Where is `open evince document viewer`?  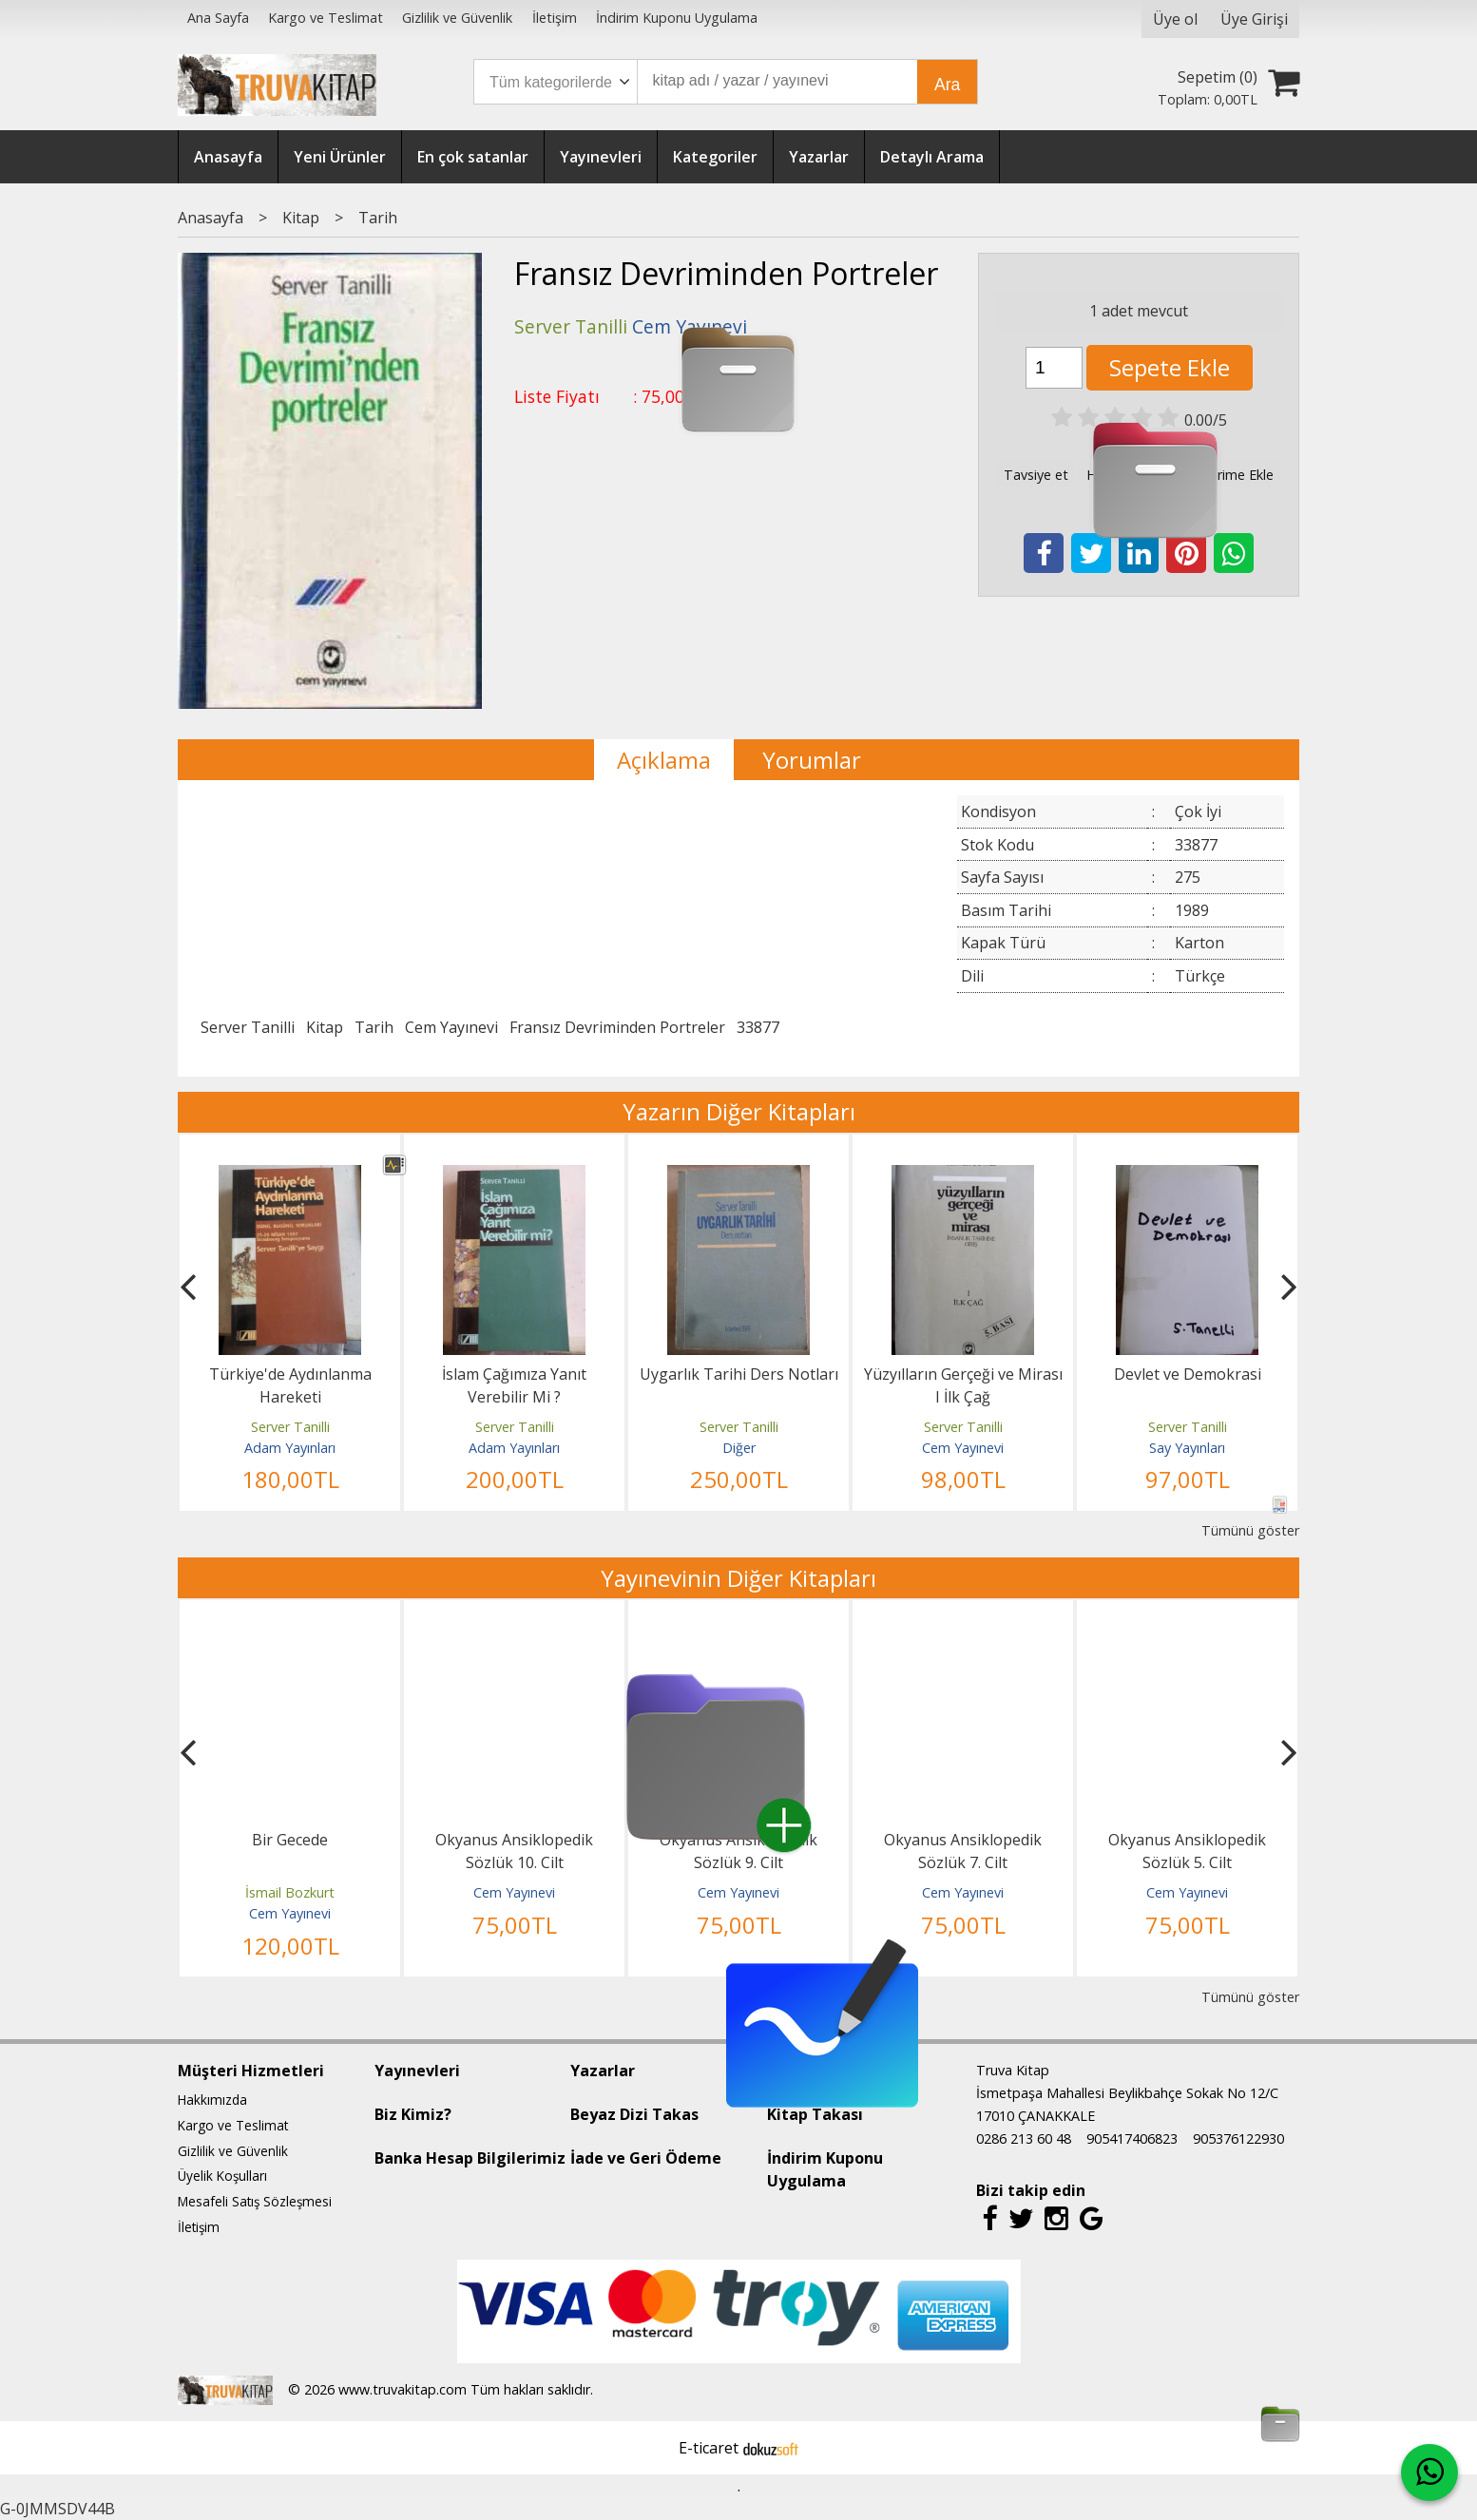 open evince document viewer is located at coordinates (1279, 1504).